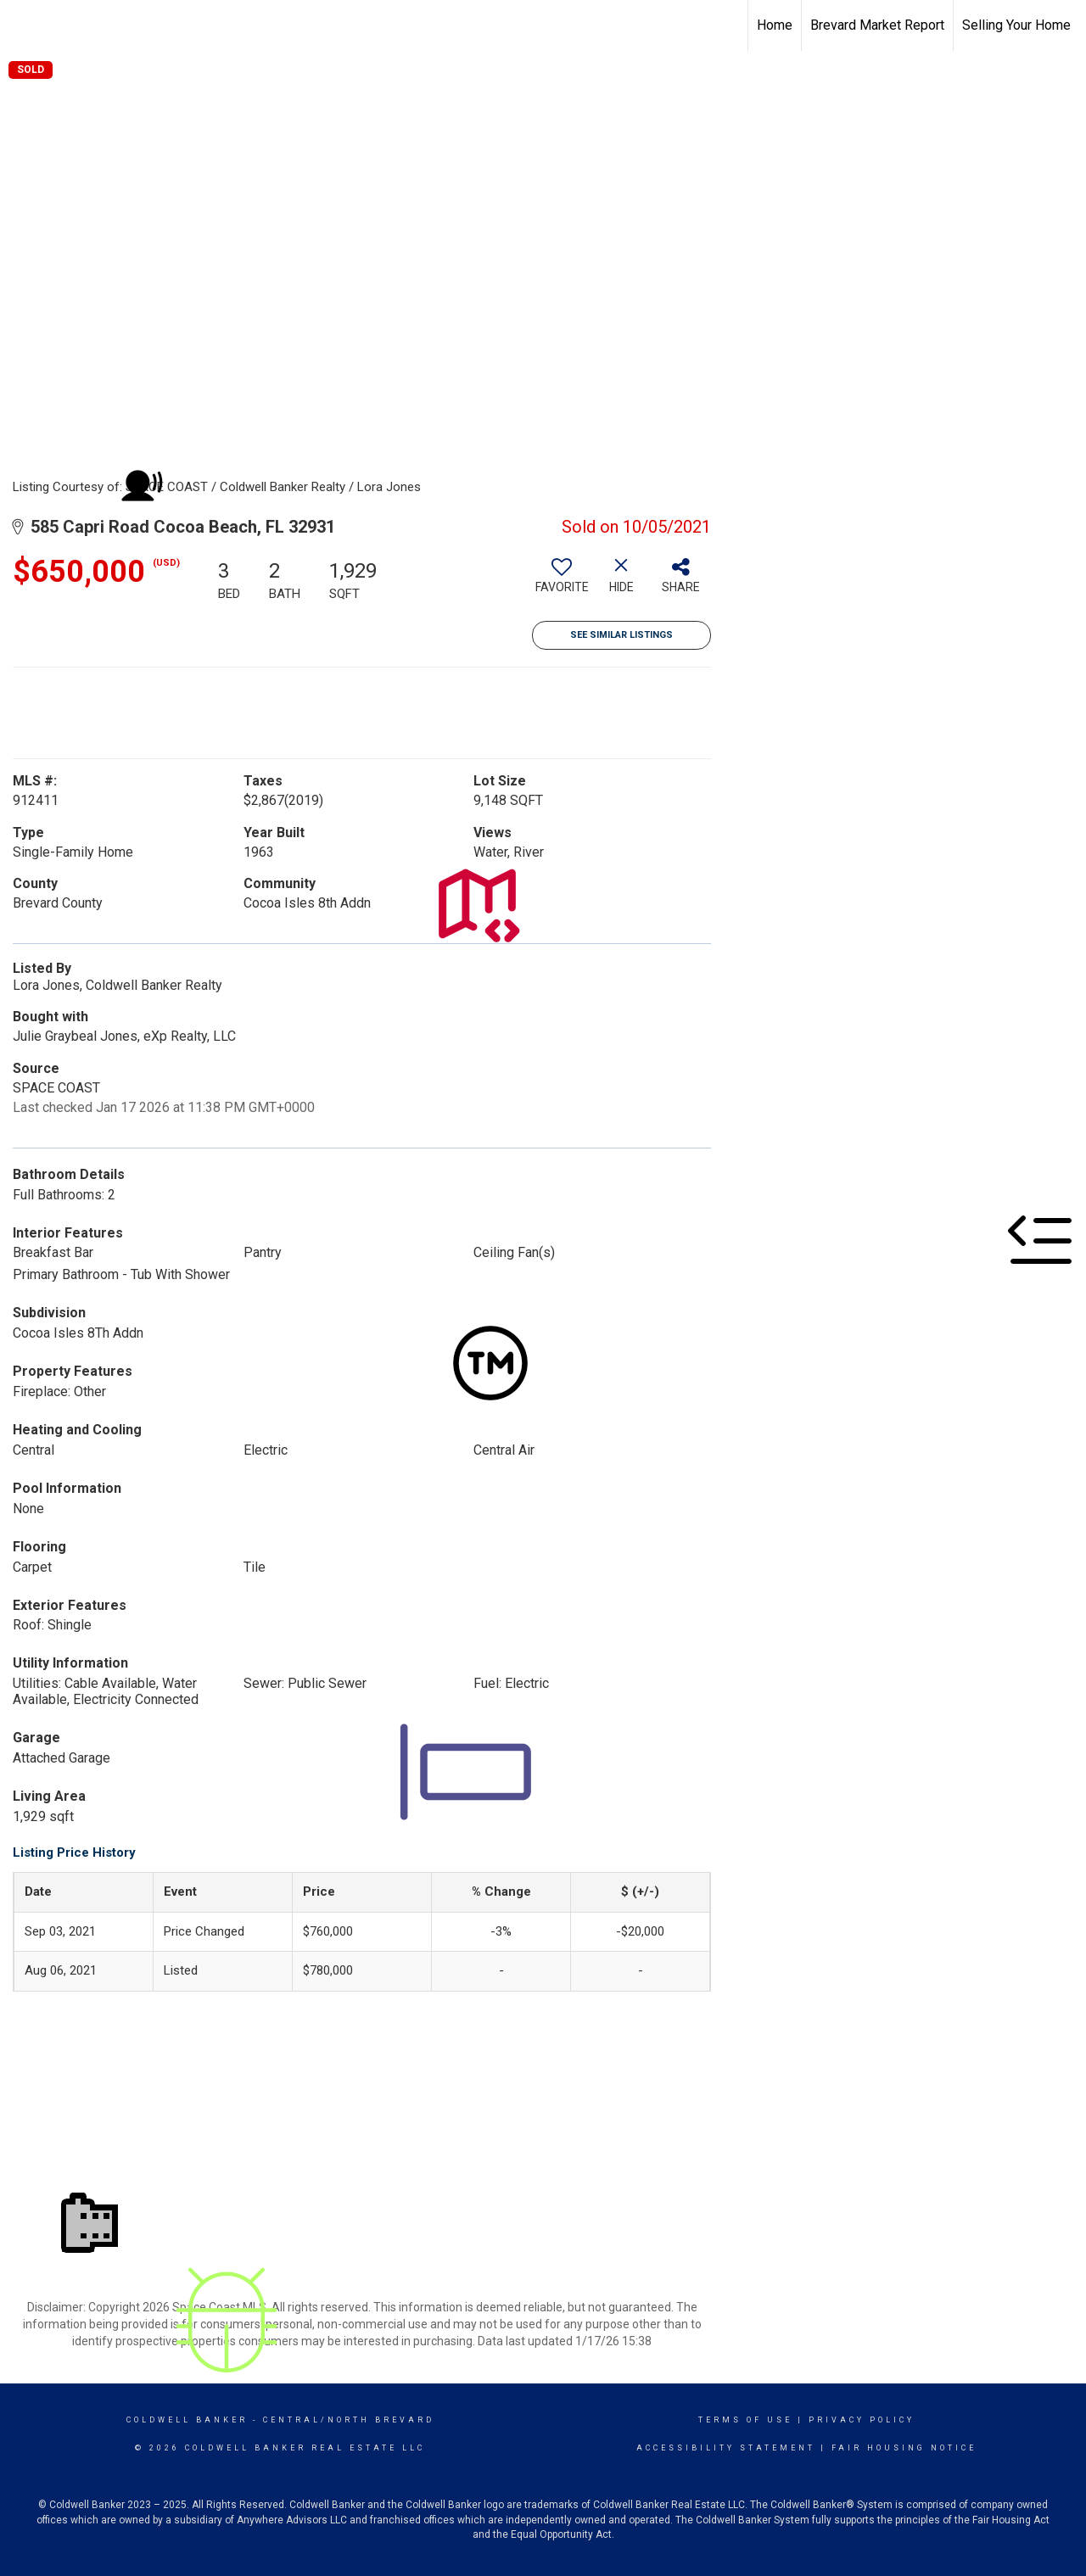 This screenshot has height=2576, width=1086. Describe the element at coordinates (463, 1772) in the screenshot. I see `align text or content to the left` at that location.